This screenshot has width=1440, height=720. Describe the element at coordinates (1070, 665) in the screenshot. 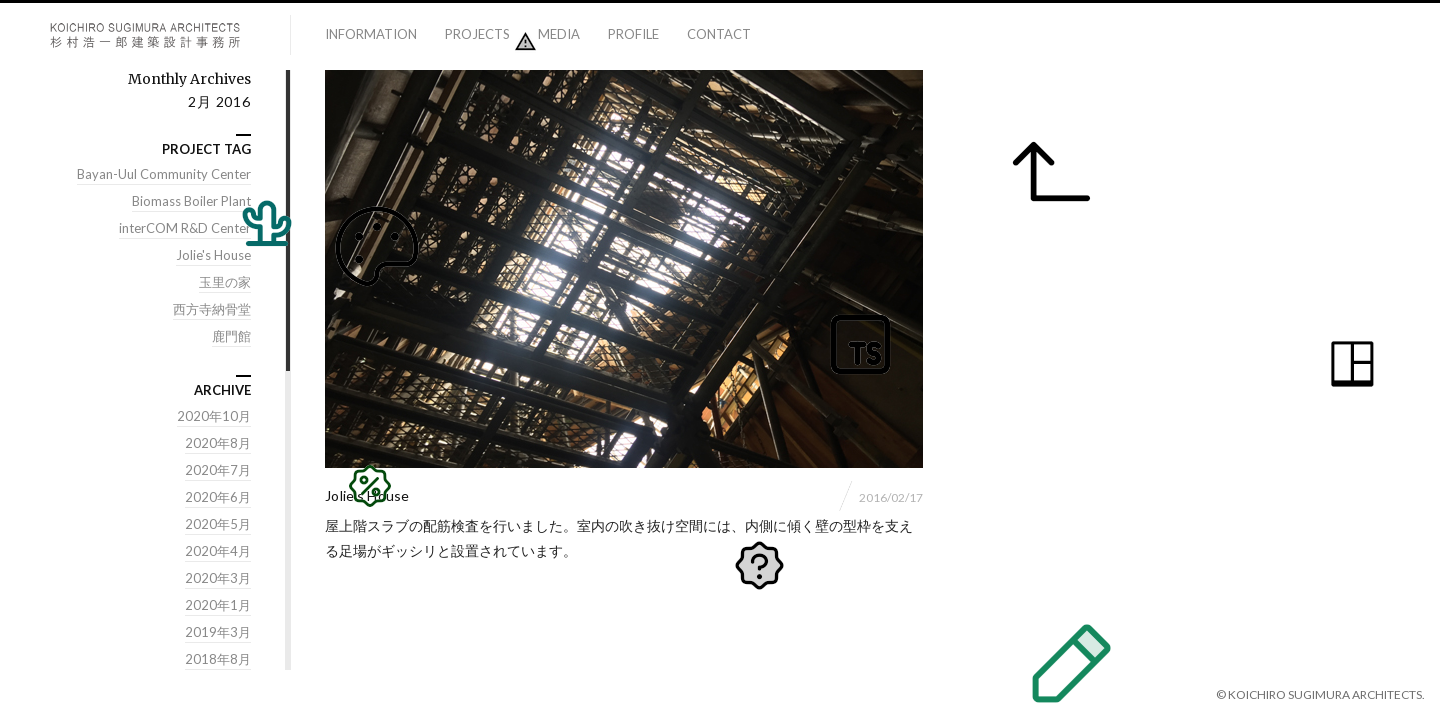

I see `edit content or text` at that location.